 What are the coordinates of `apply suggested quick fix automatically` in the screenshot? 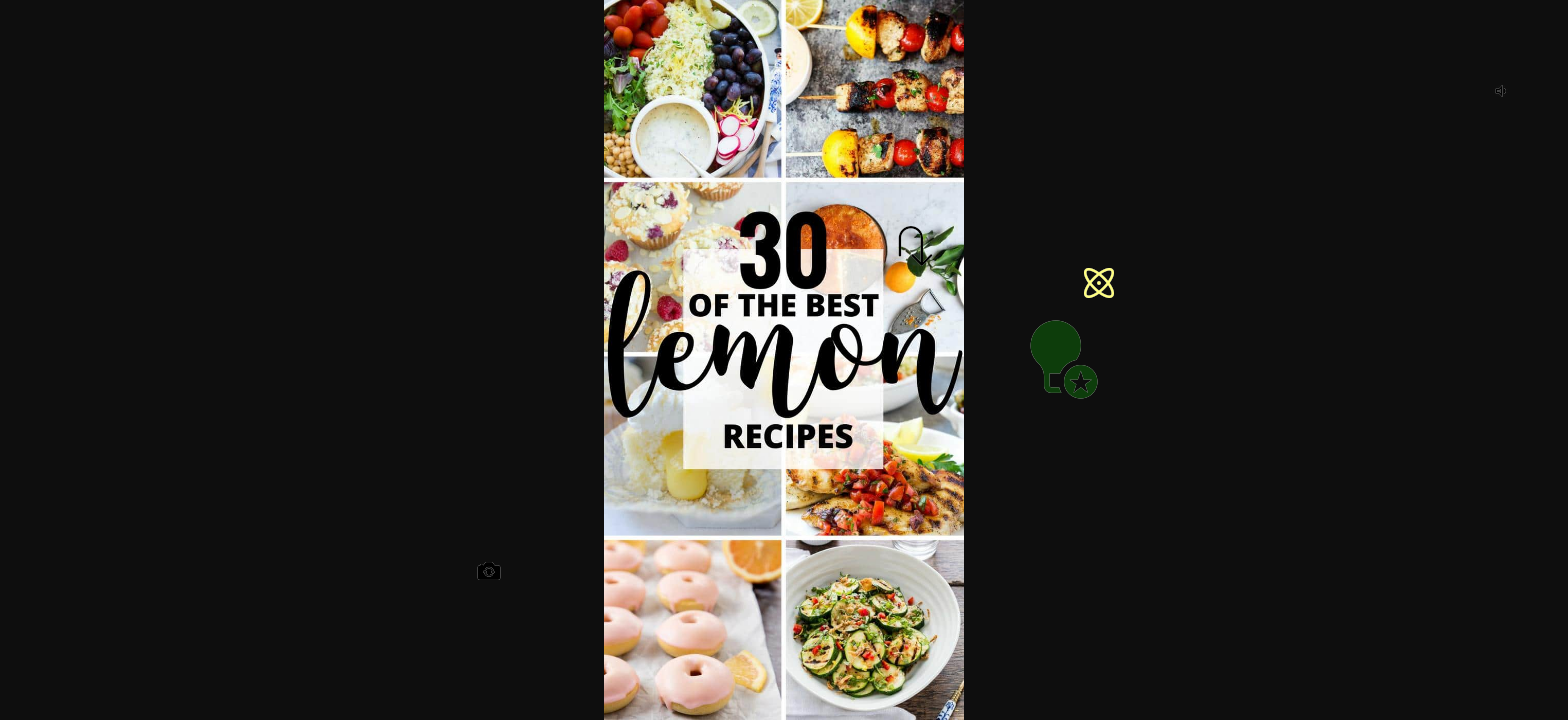 It's located at (1058, 359).